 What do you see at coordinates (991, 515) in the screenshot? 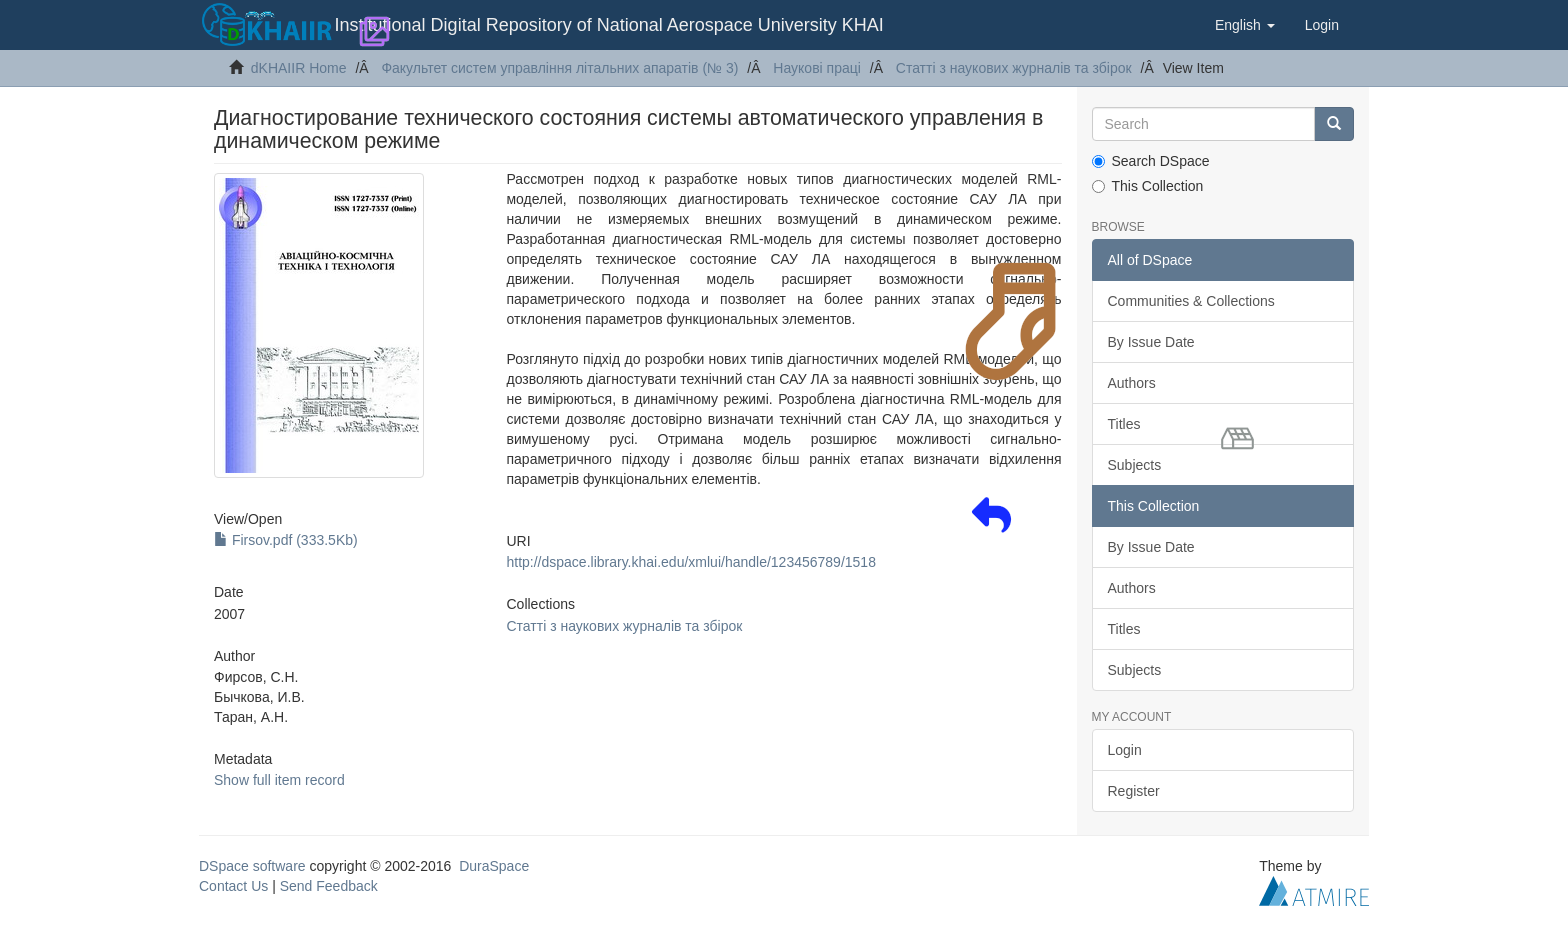
I see `reply to a message` at bounding box center [991, 515].